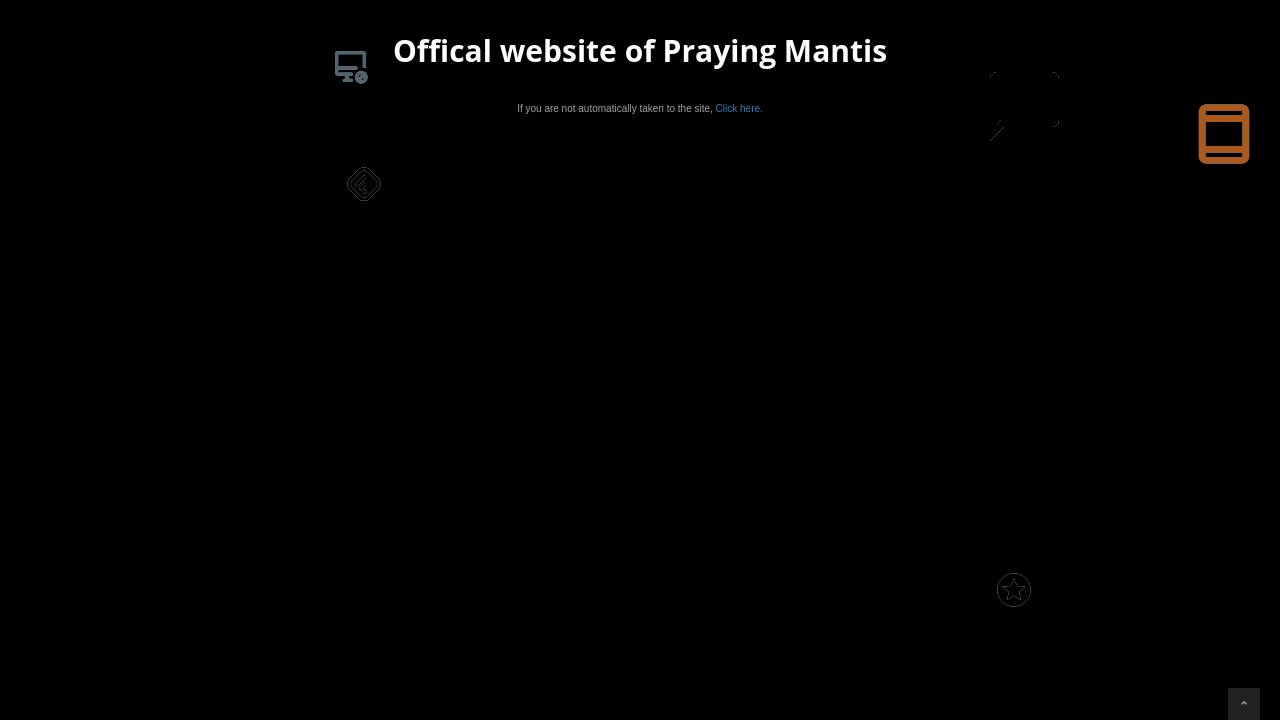 This screenshot has width=1280, height=720. What do you see at coordinates (1024, 106) in the screenshot?
I see `open text messages` at bounding box center [1024, 106].